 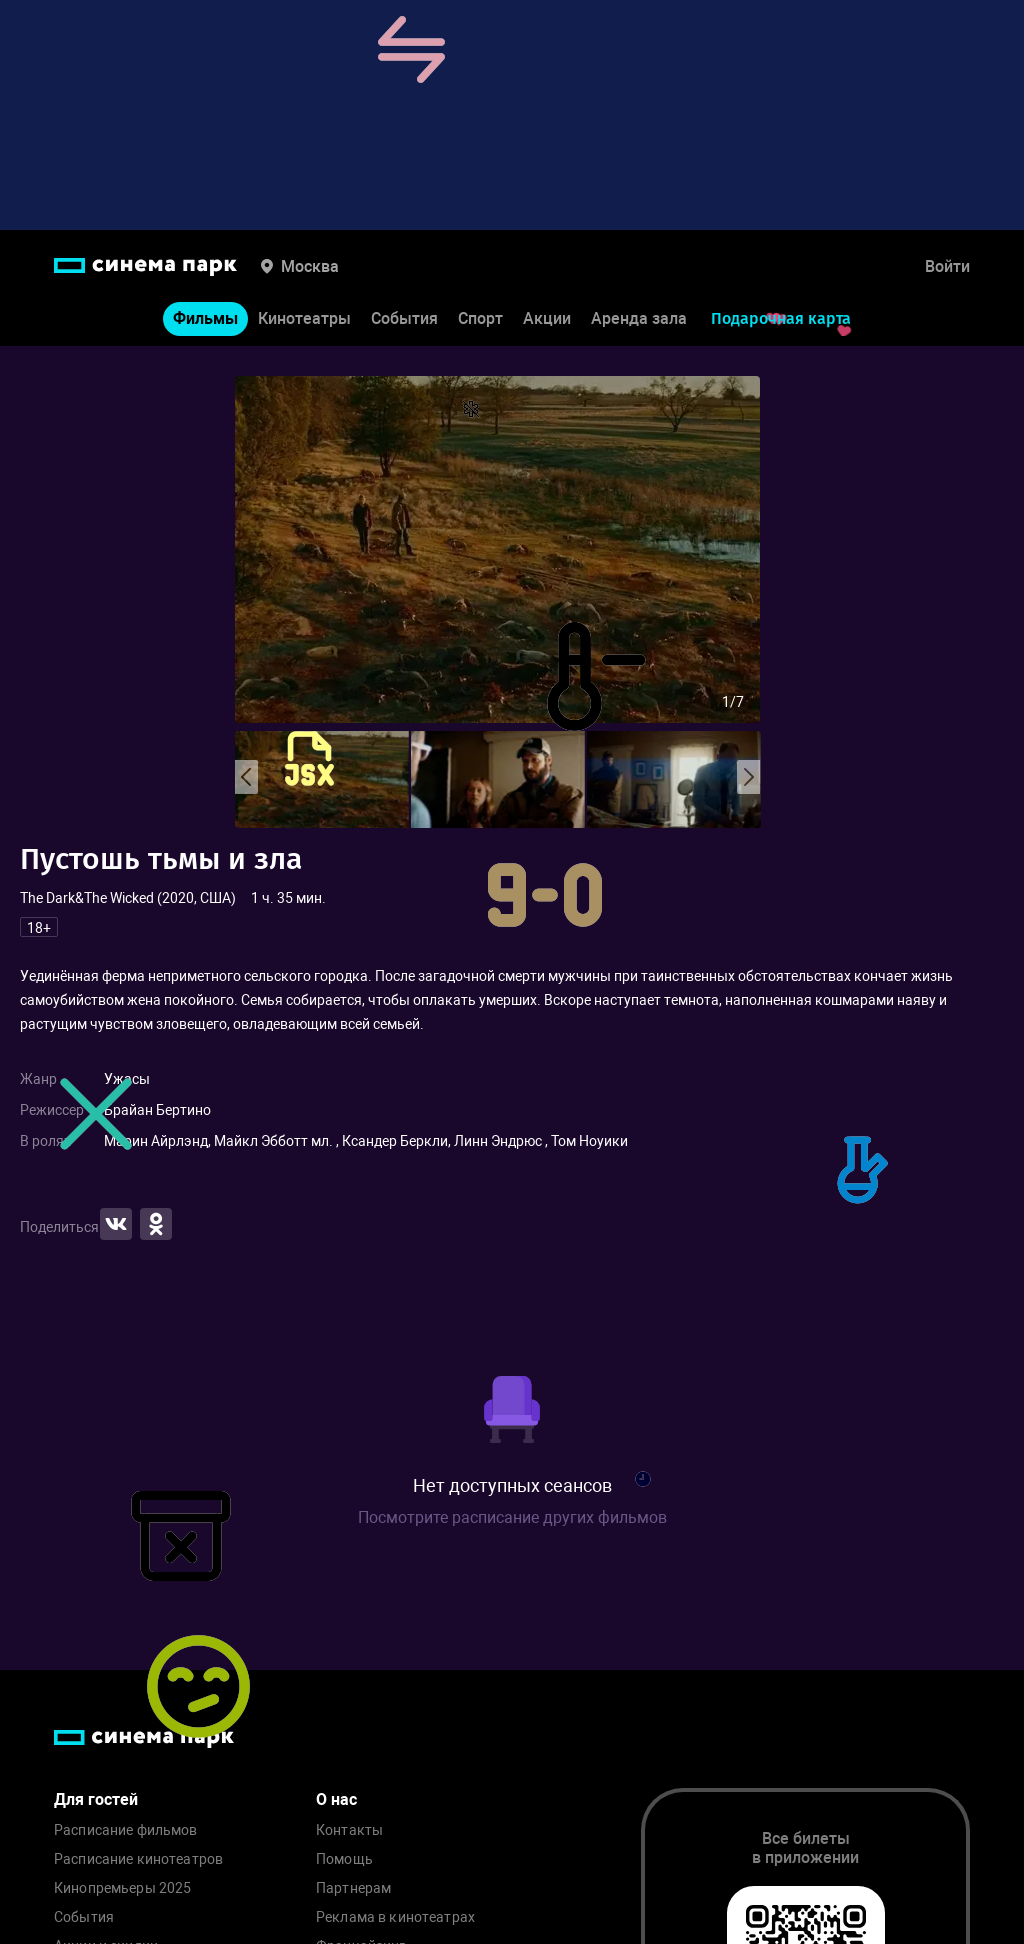 What do you see at coordinates (861, 1170) in the screenshot?
I see `access chemistry or laboratory tools` at bounding box center [861, 1170].